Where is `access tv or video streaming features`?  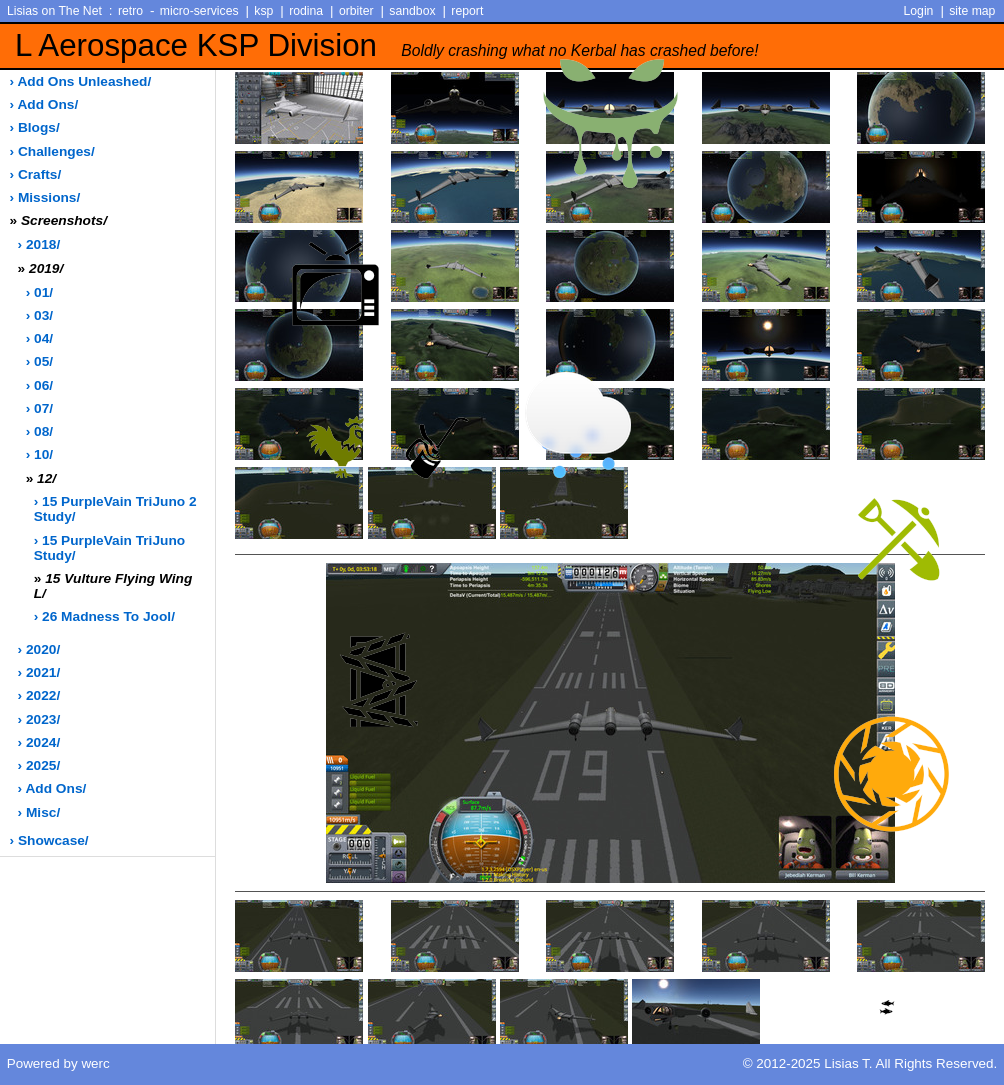 access tv or video streaming features is located at coordinates (335, 283).